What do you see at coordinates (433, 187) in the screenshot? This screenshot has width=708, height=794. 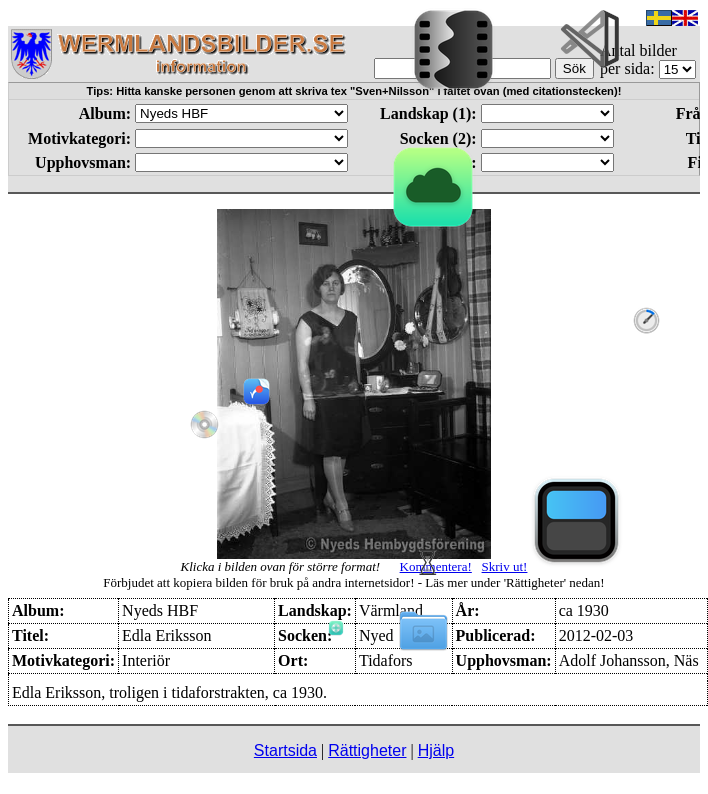 I see `open 4k video downloader app` at bounding box center [433, 187].